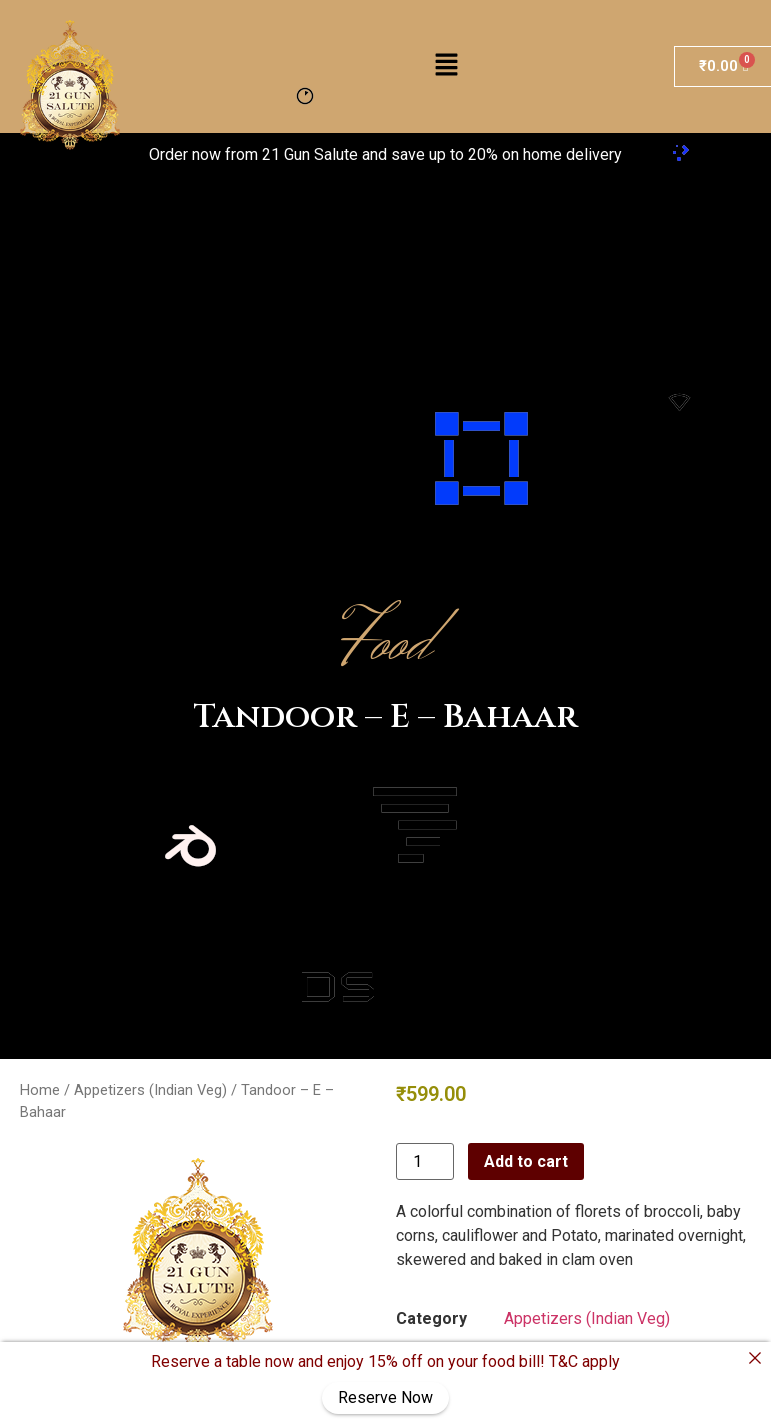 This screenshot has height=1422, width=771. Describe the element at coordinates (415, 825) in the screenshot. I see `indicates tornado or severe weather warning` at that location.